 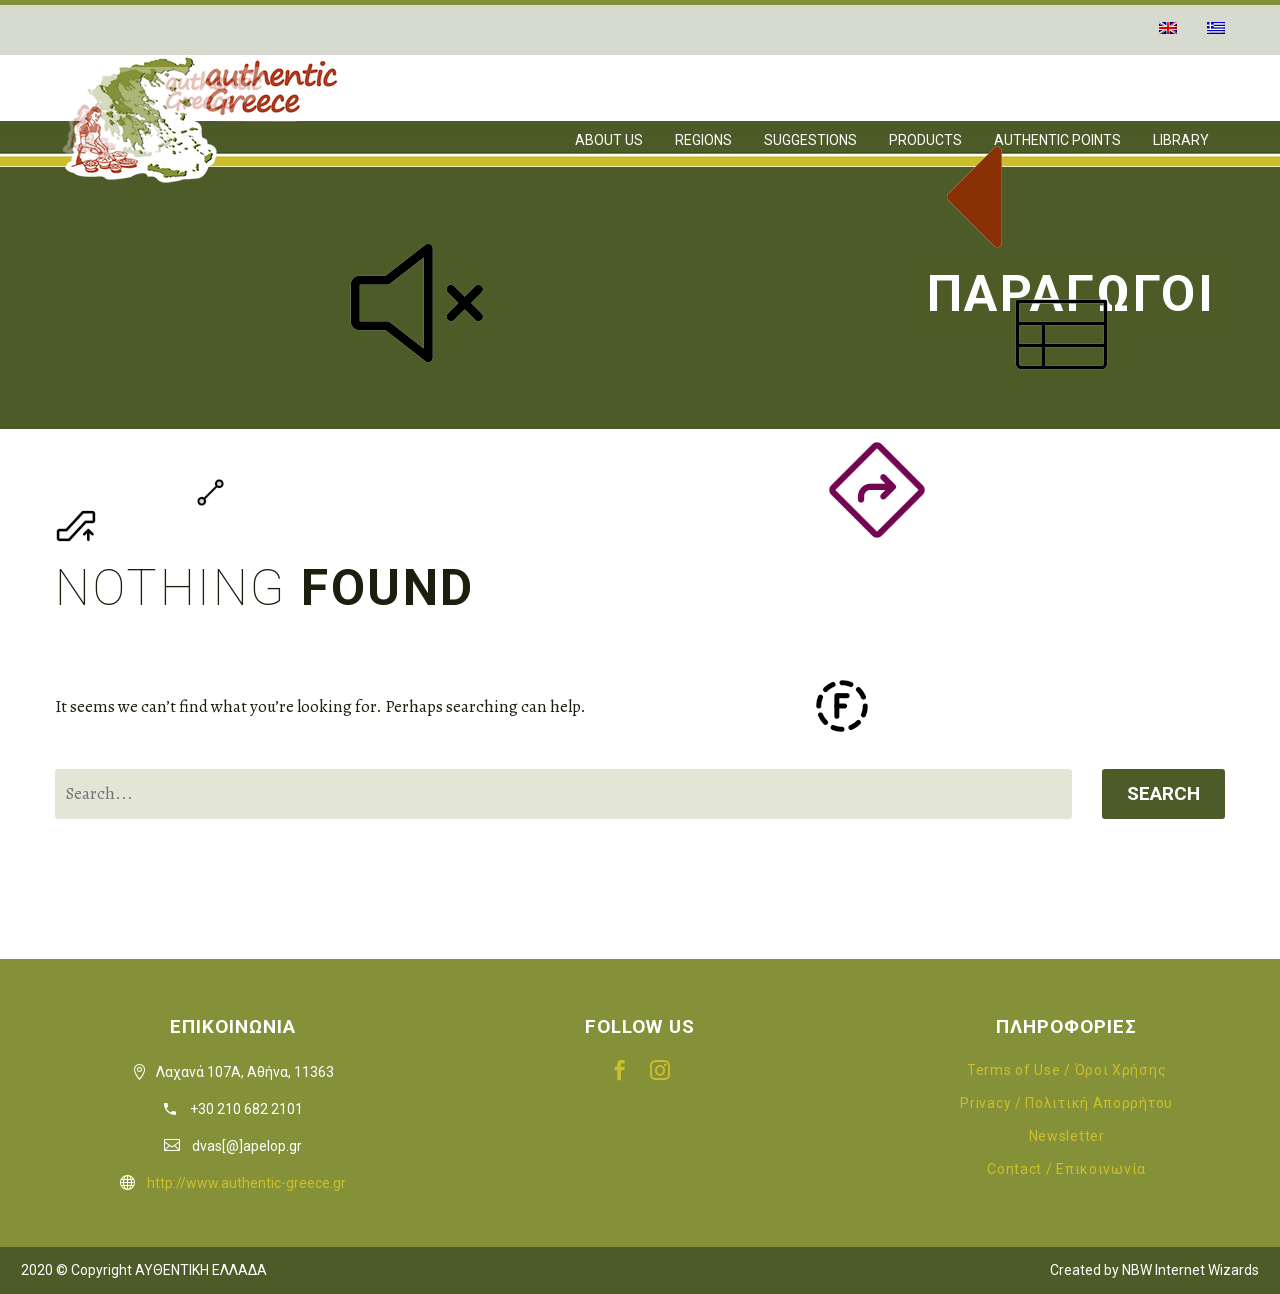 What do you see at coordinates (210, 492) in the screenshot?
I see `draw a line between two points` at bounding box center [210, 492].